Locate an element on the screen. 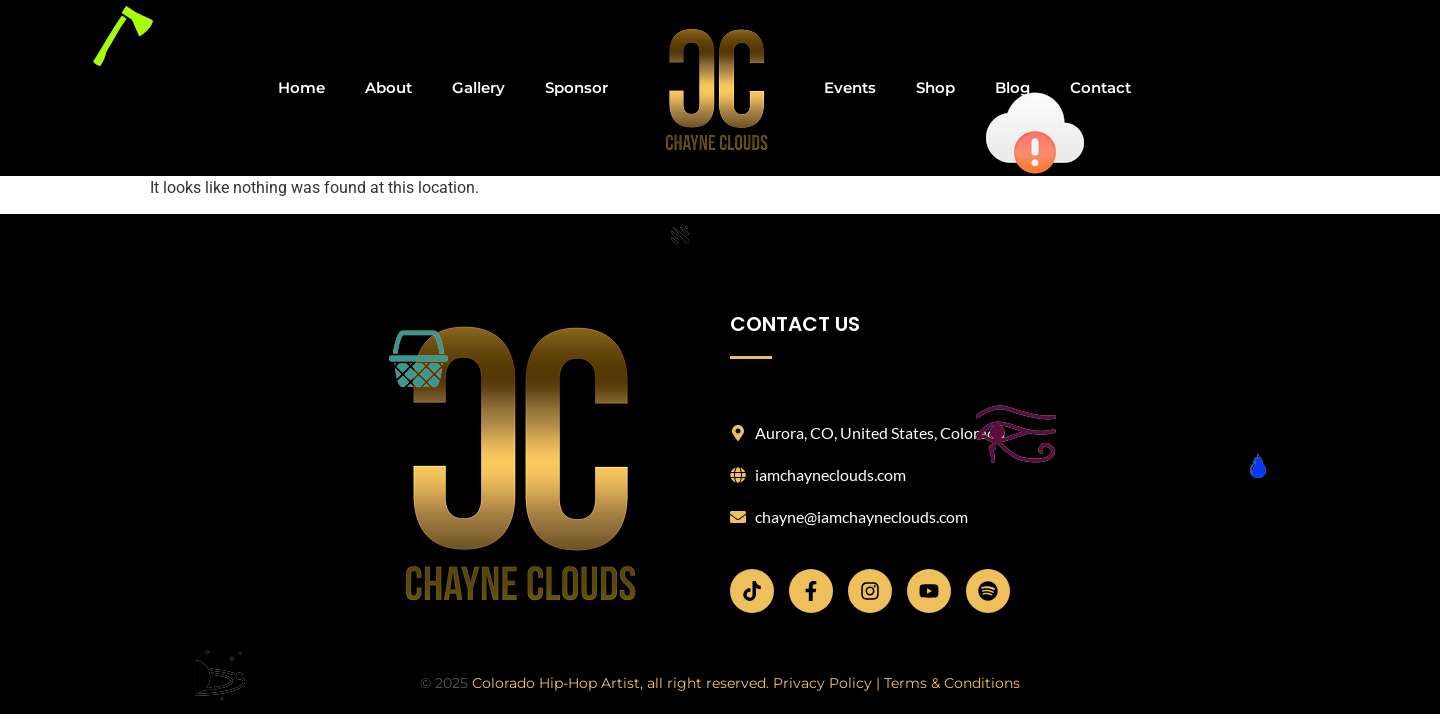 The image size is (1440, 720). equip hatchet tool or weapon is located at coordinates (123, 36).